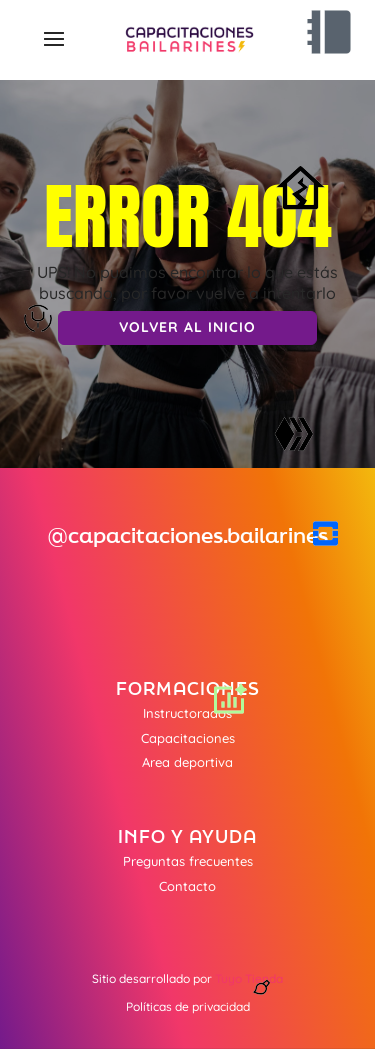 This screenshot has width=375, height=1049. What do you see at coordinates (329, 32) in the screenshot?
I see `view booklet or documentation` at bounding box center [329, 32].